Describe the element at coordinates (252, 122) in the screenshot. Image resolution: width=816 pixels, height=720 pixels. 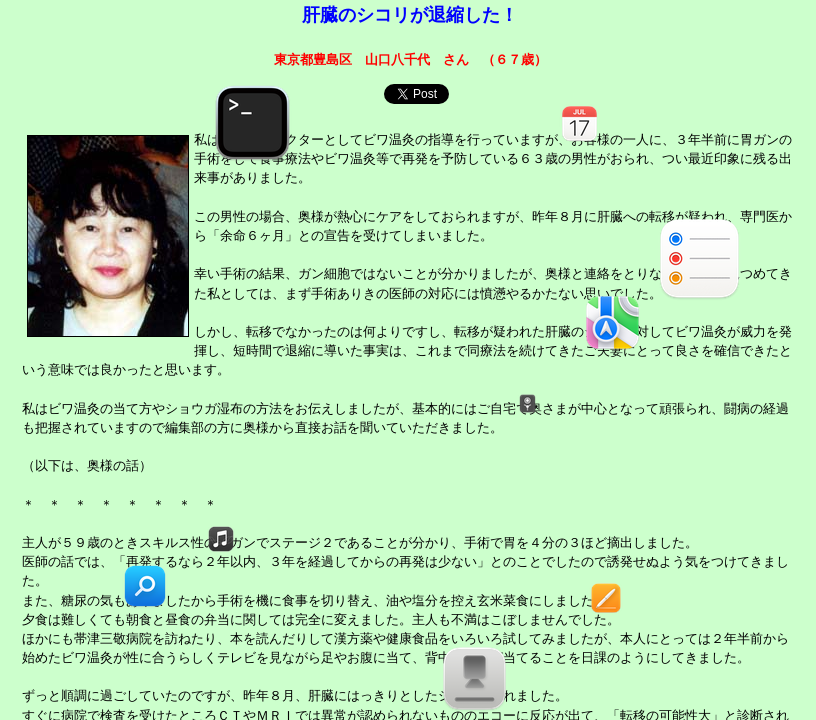
I see `open terminal app` at that location.